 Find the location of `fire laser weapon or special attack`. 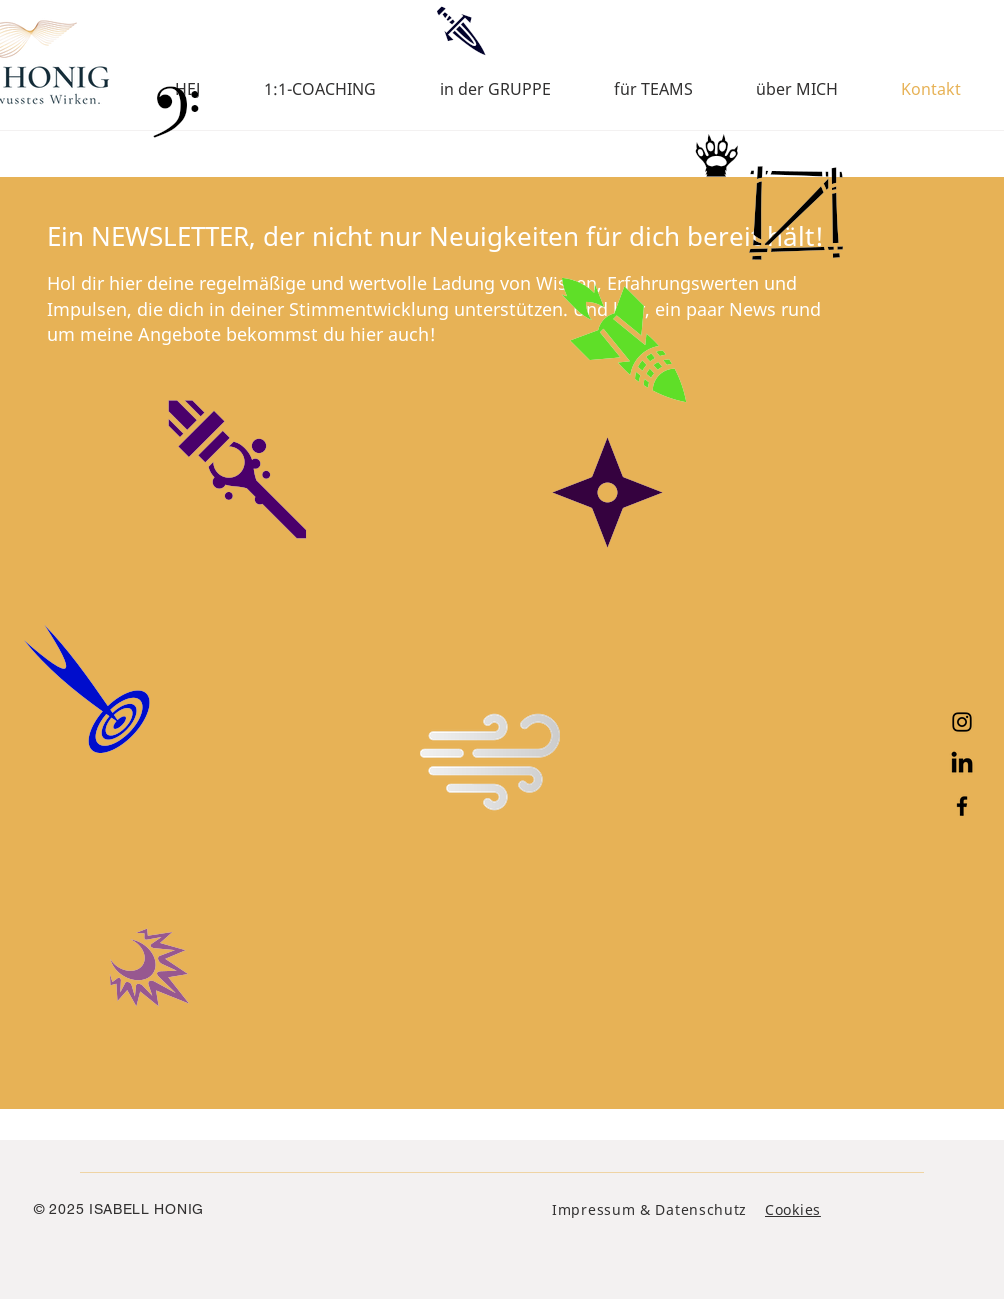

fire laser weapon or special attack is located at coordinates (237, 469).